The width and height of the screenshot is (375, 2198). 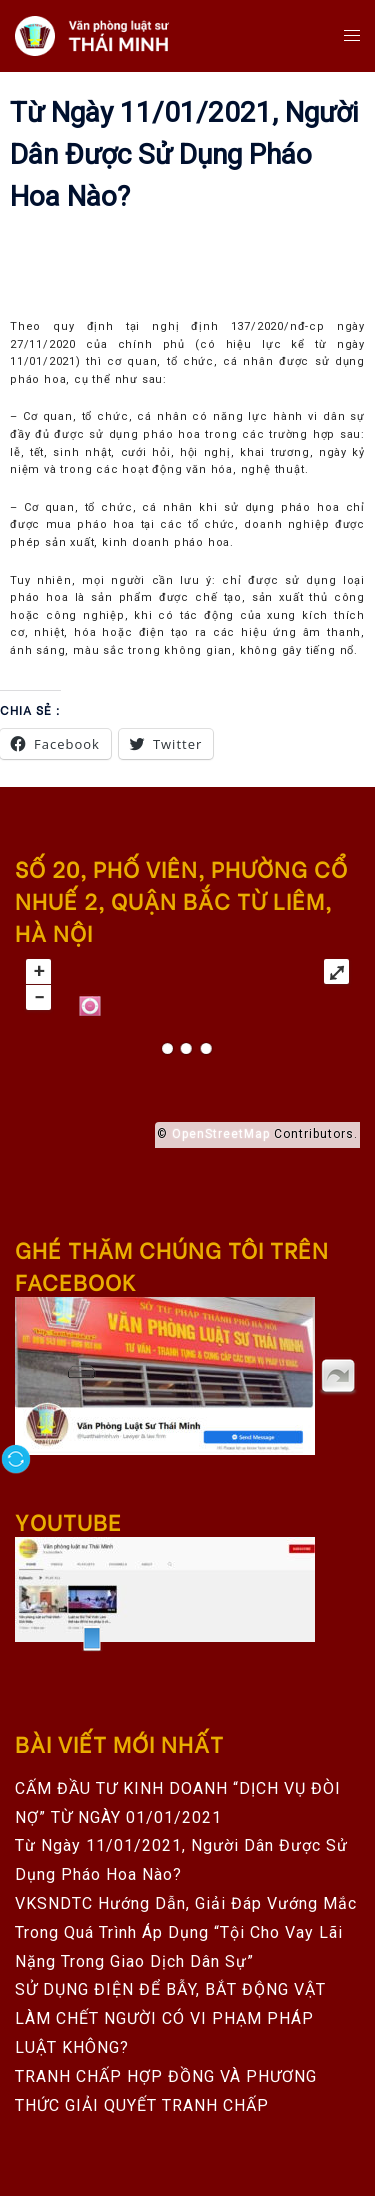 I want to click on dropbox is currently syncing files, so click(x=16, y=1459).